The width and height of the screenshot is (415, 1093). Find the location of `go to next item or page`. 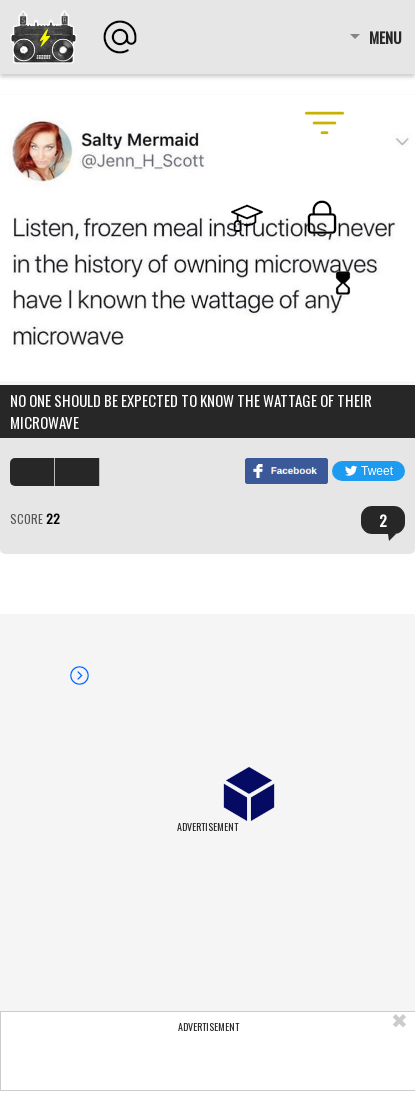

go to next item or page is located at coordinates (79, 675).